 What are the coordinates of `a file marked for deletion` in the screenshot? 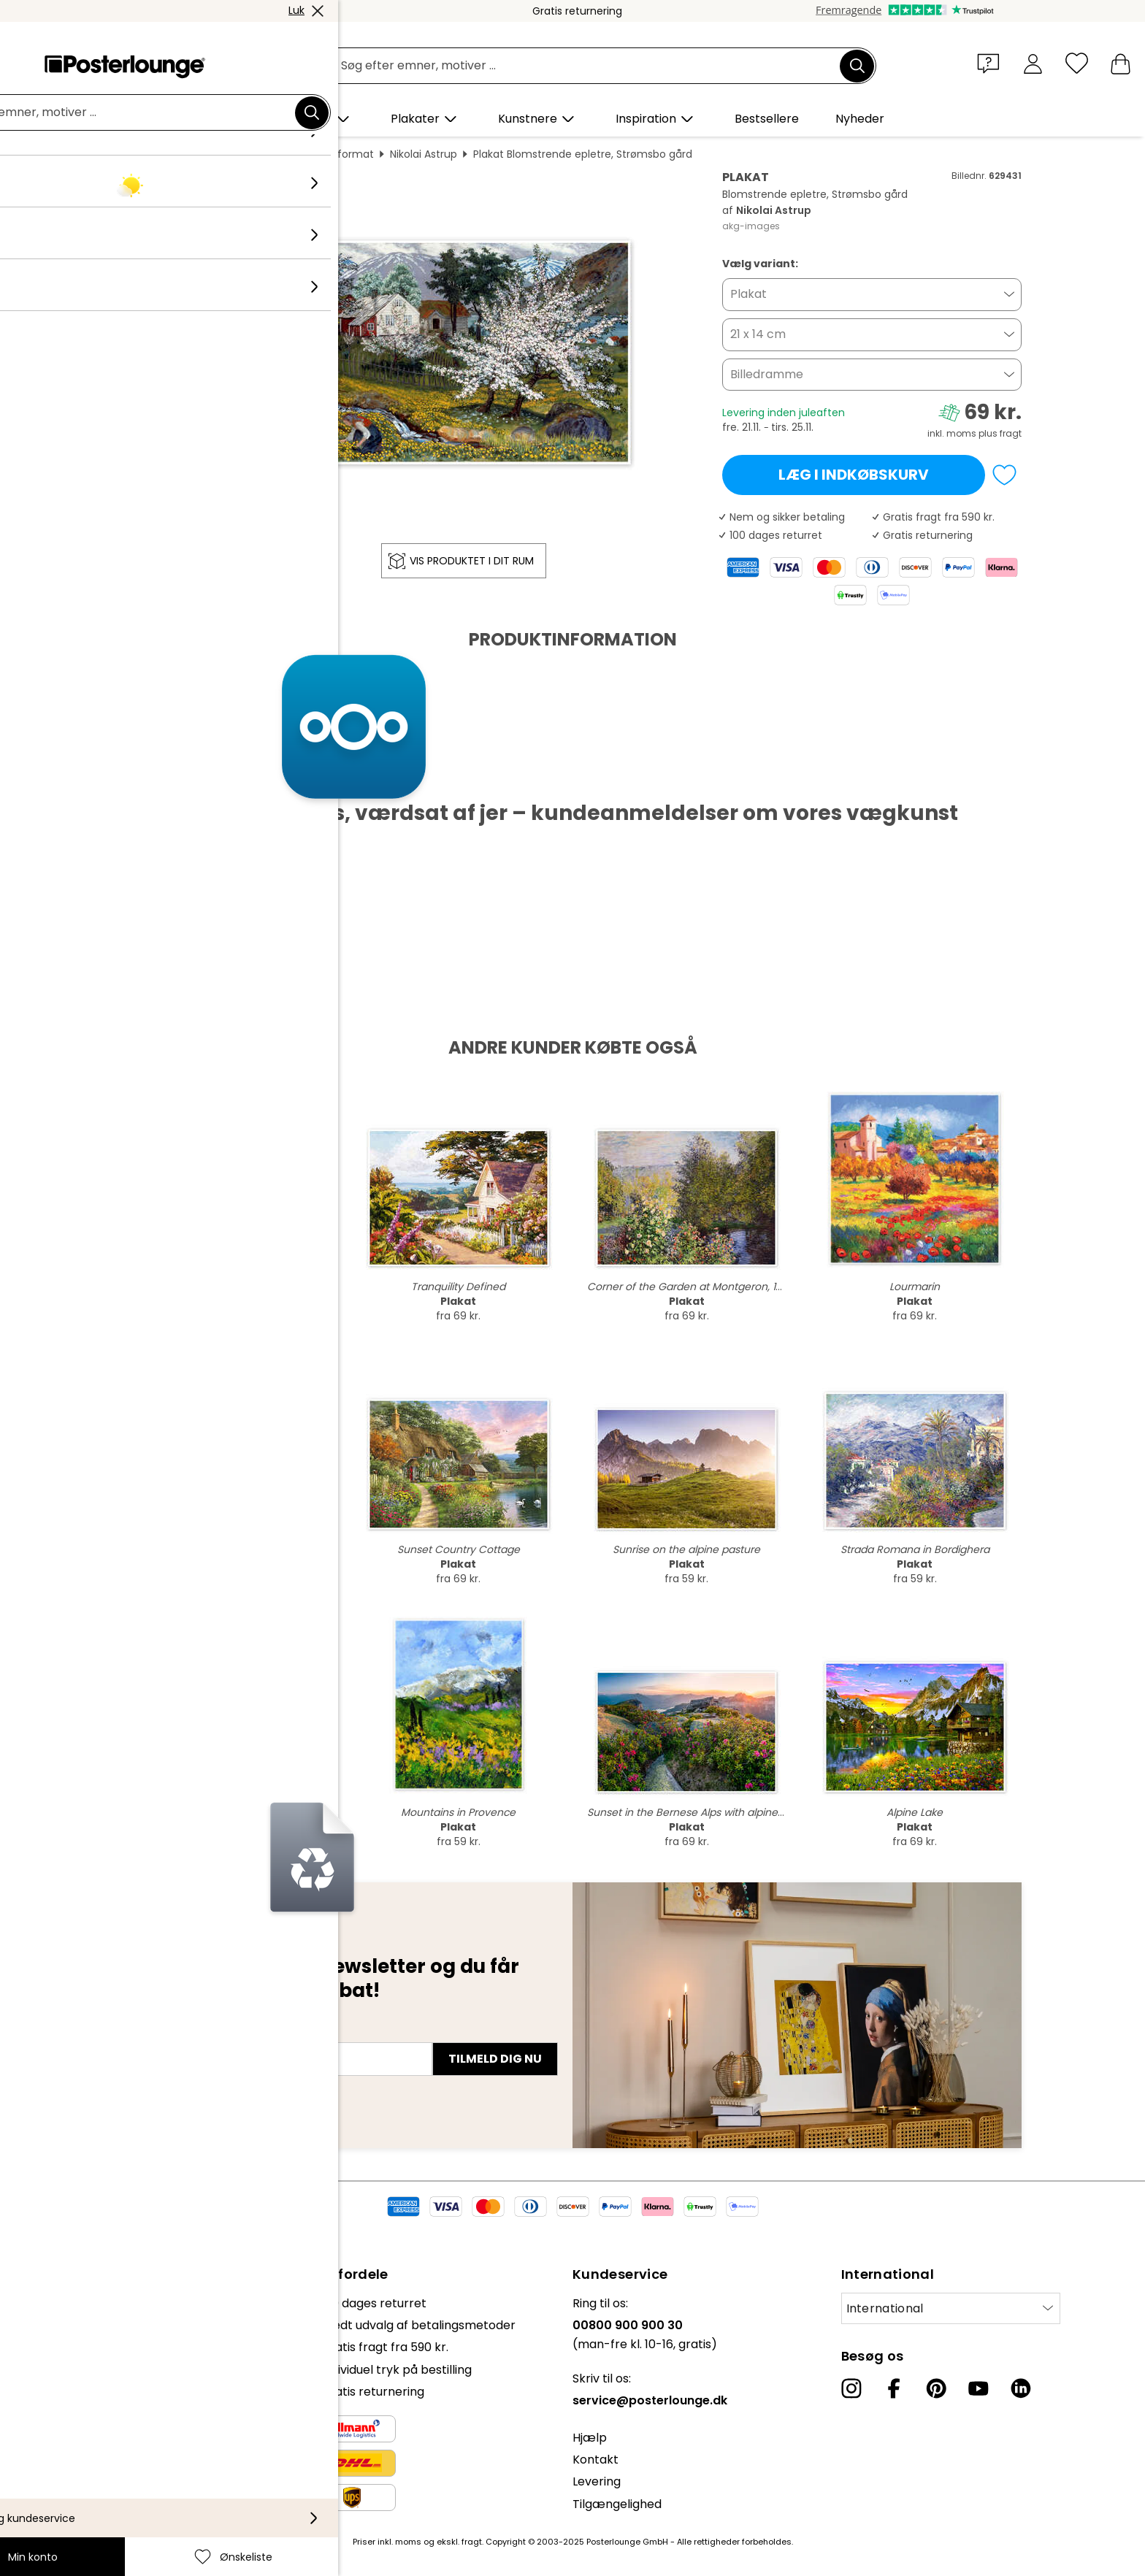 It's located at (312, 1859).